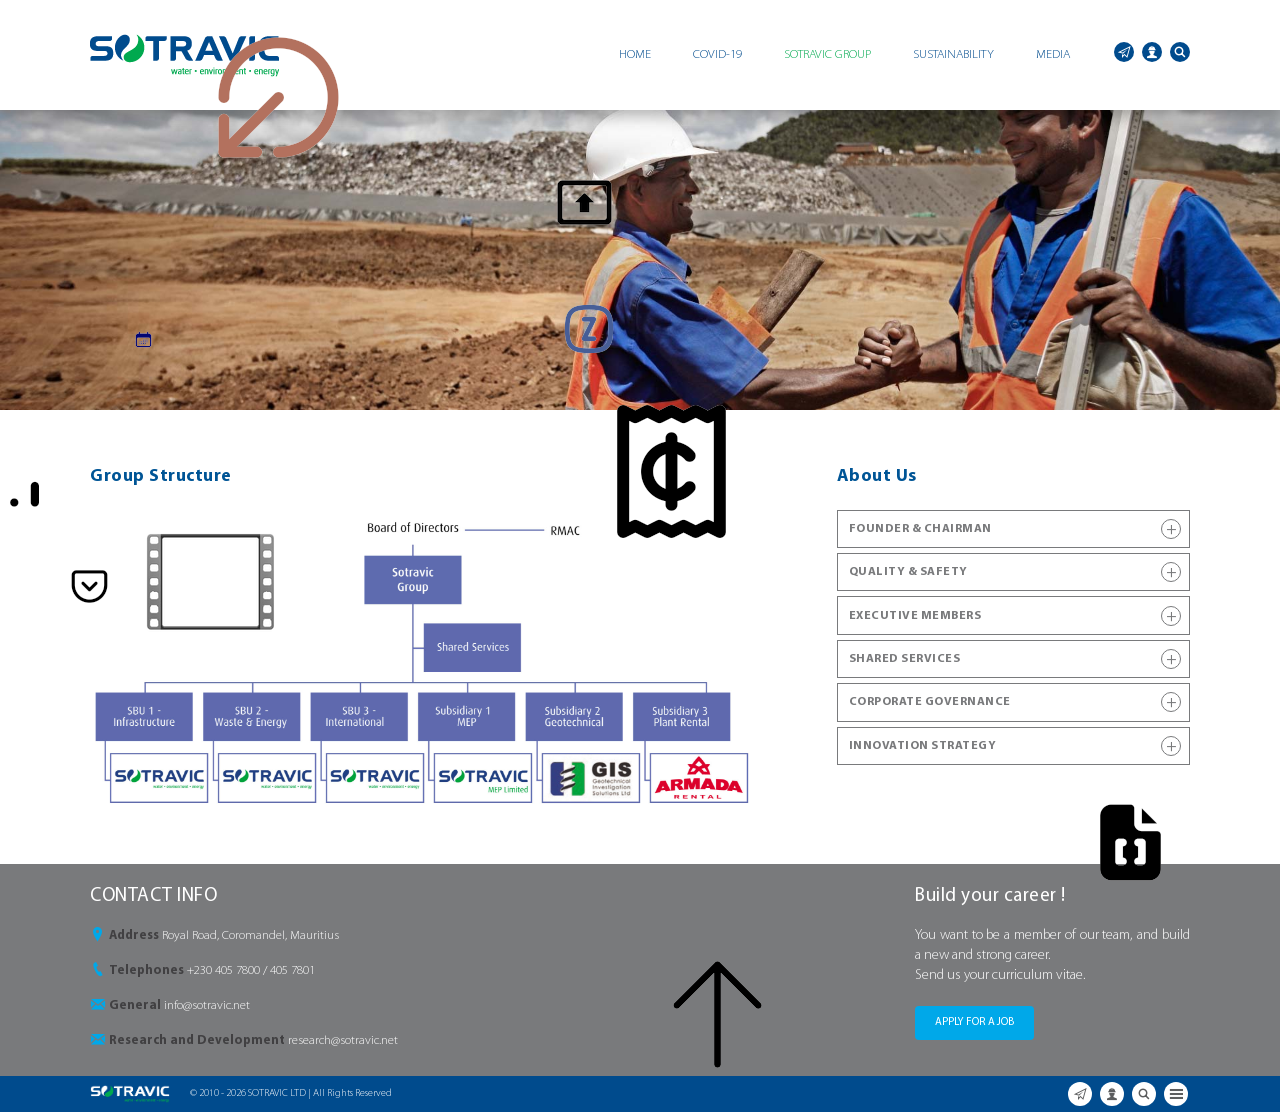 The height and width of the screenshot is (1112, 1280). I want to click on view calendar with scheduled events, so click(143, 339).